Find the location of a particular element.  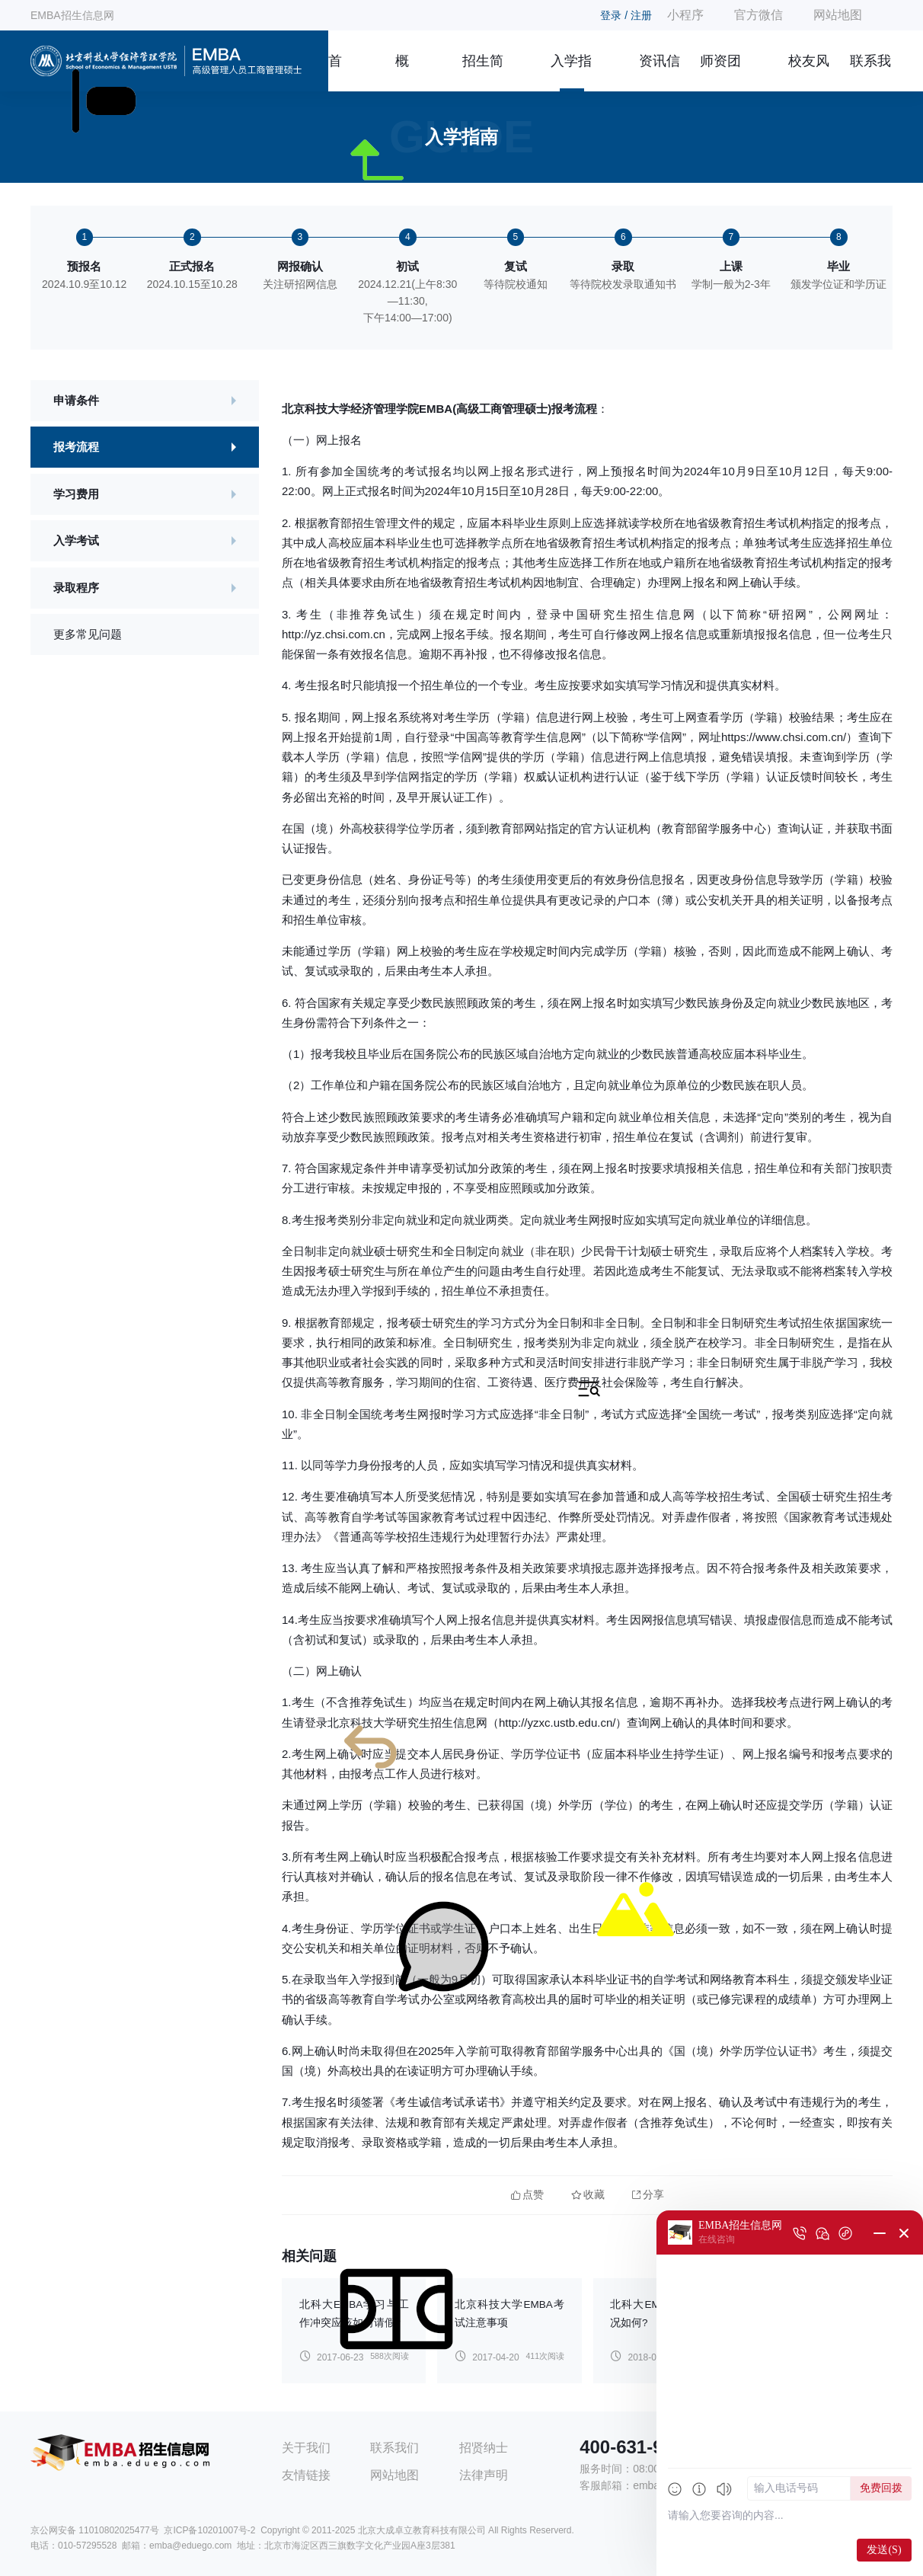

search within a list or document is located at coordinates (588, 1389).